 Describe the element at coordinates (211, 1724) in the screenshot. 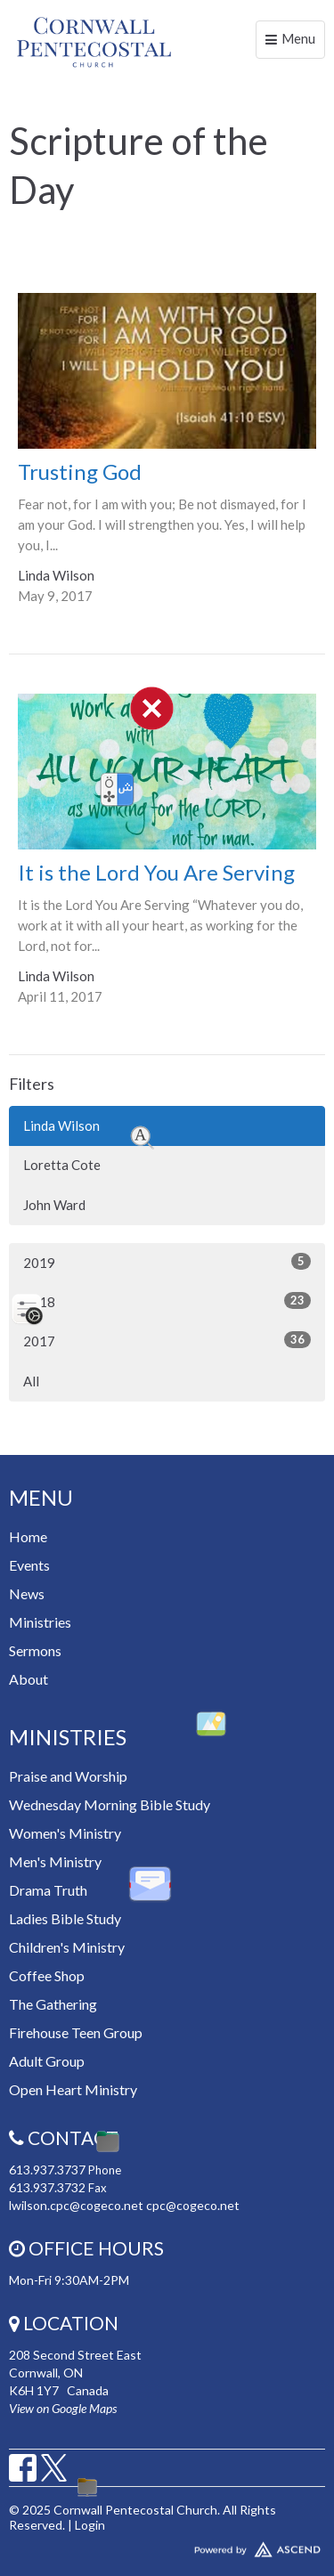

I see `open the photos app` at that location.